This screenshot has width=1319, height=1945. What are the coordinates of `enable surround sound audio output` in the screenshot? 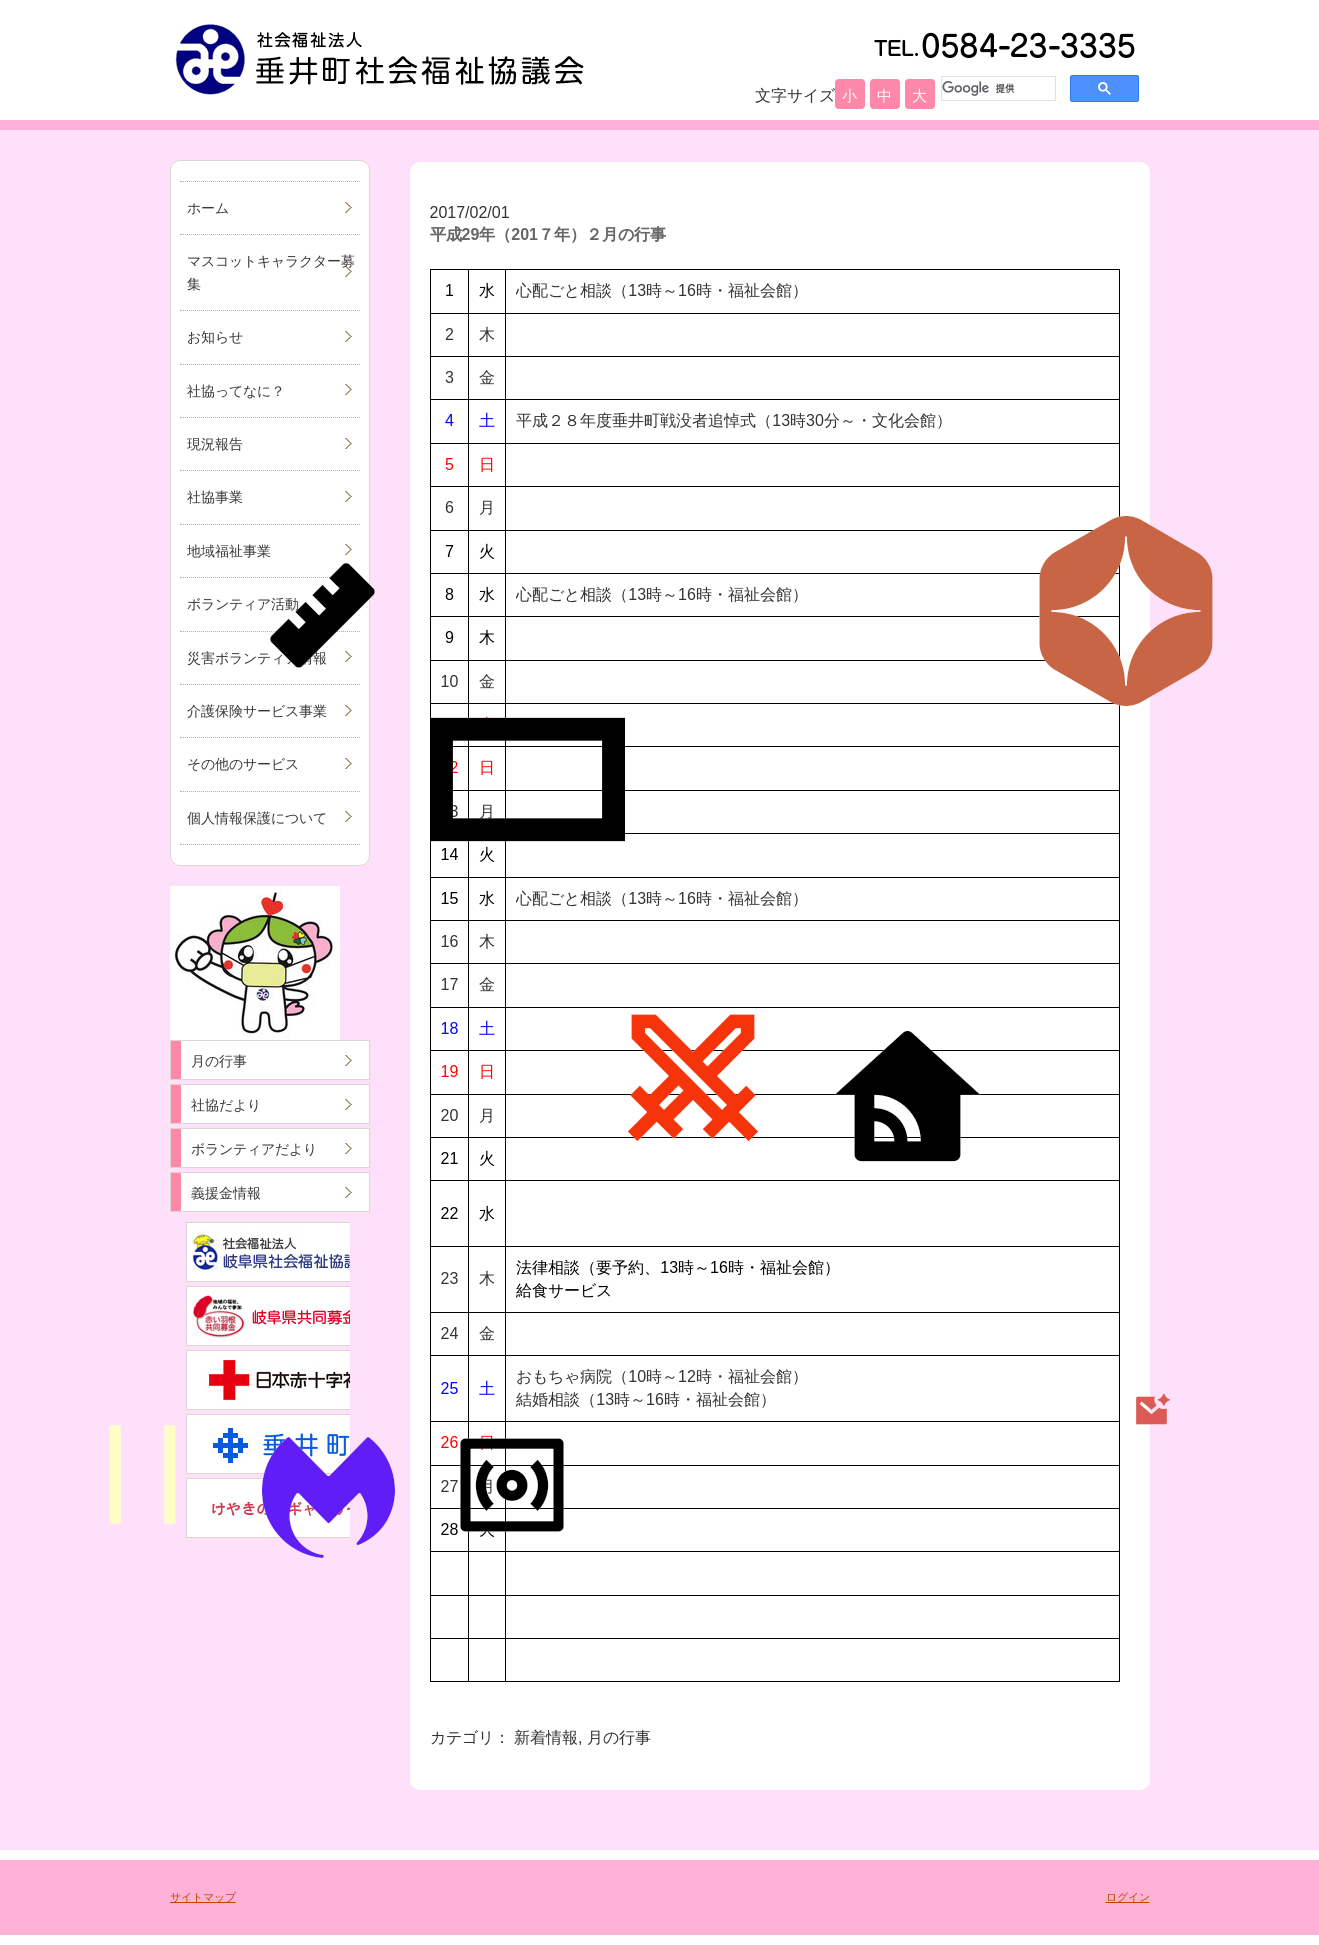 It's located at (512, 1485).